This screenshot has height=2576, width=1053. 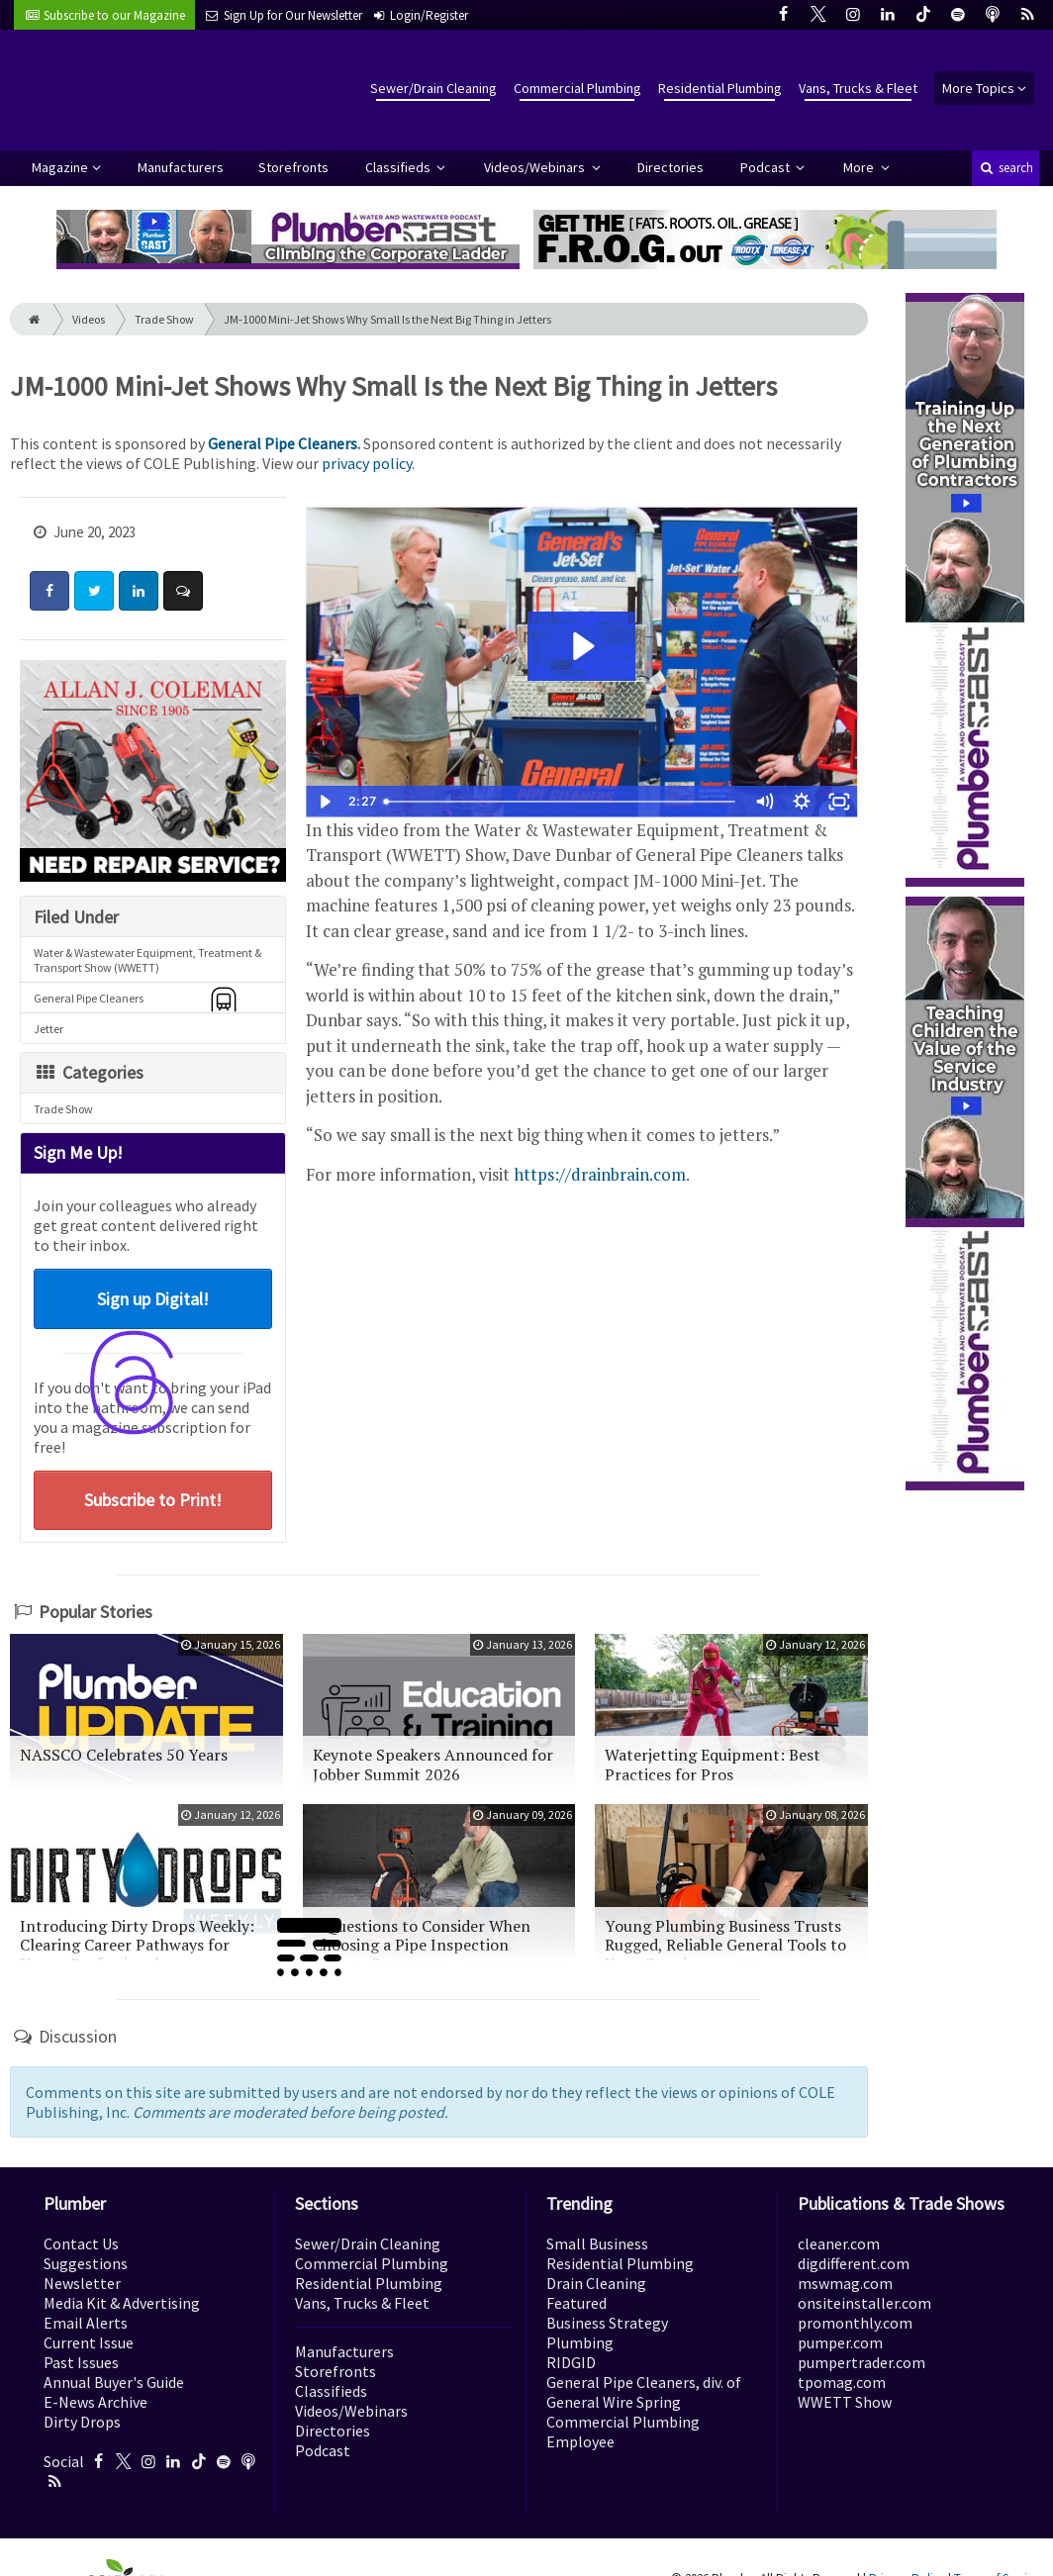 I want to click on view subway or metro transit options, so click(x=224, y=1001).